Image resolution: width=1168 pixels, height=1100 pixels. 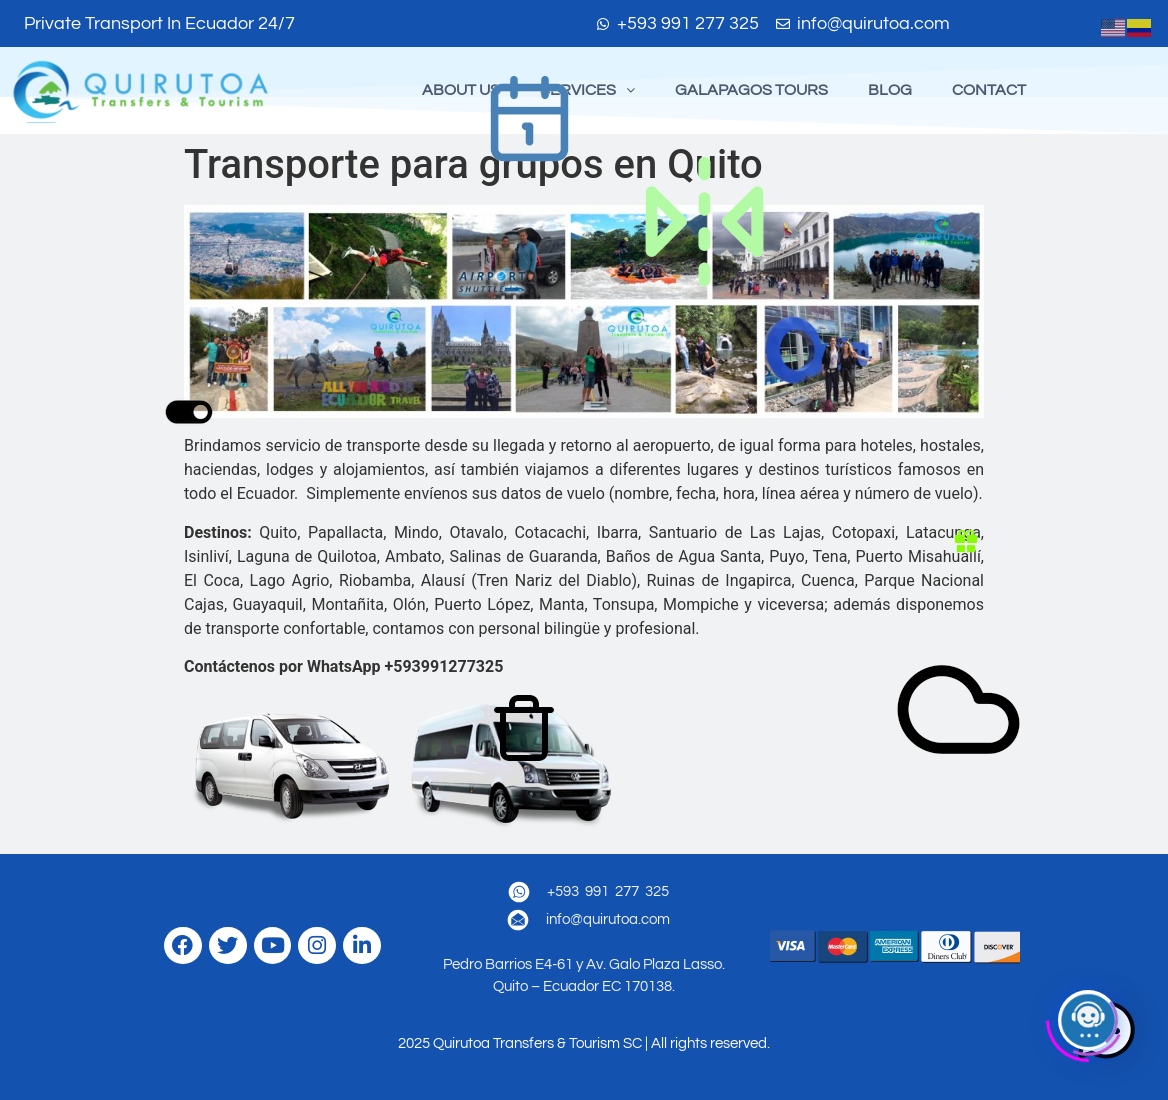 I want to click on flip image horizontally, so click(x=704, y=221).